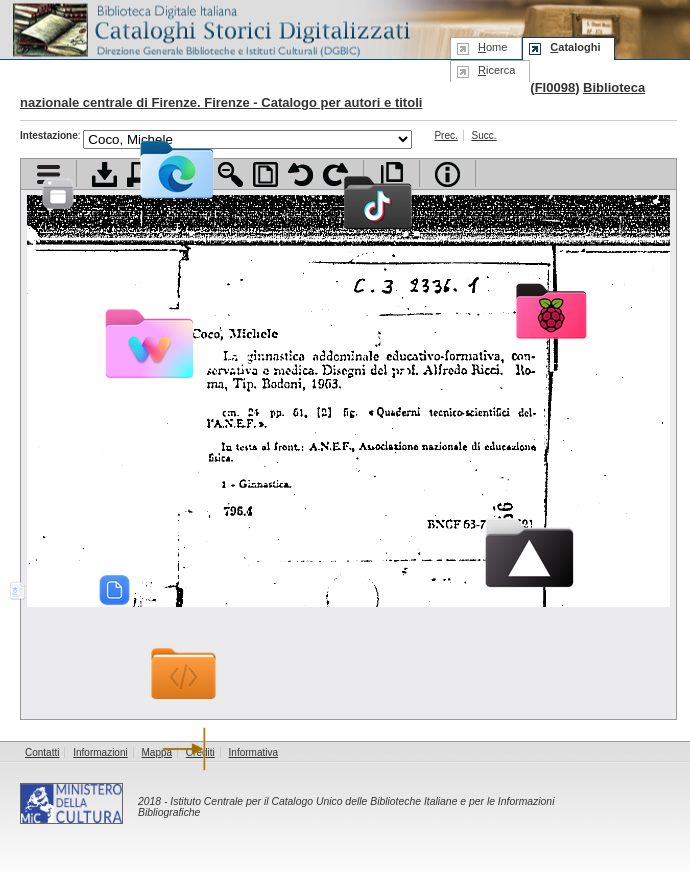 The width and height of the screenshot is (690, 872). I want to click on go to the last item or page, so click(184, 749).